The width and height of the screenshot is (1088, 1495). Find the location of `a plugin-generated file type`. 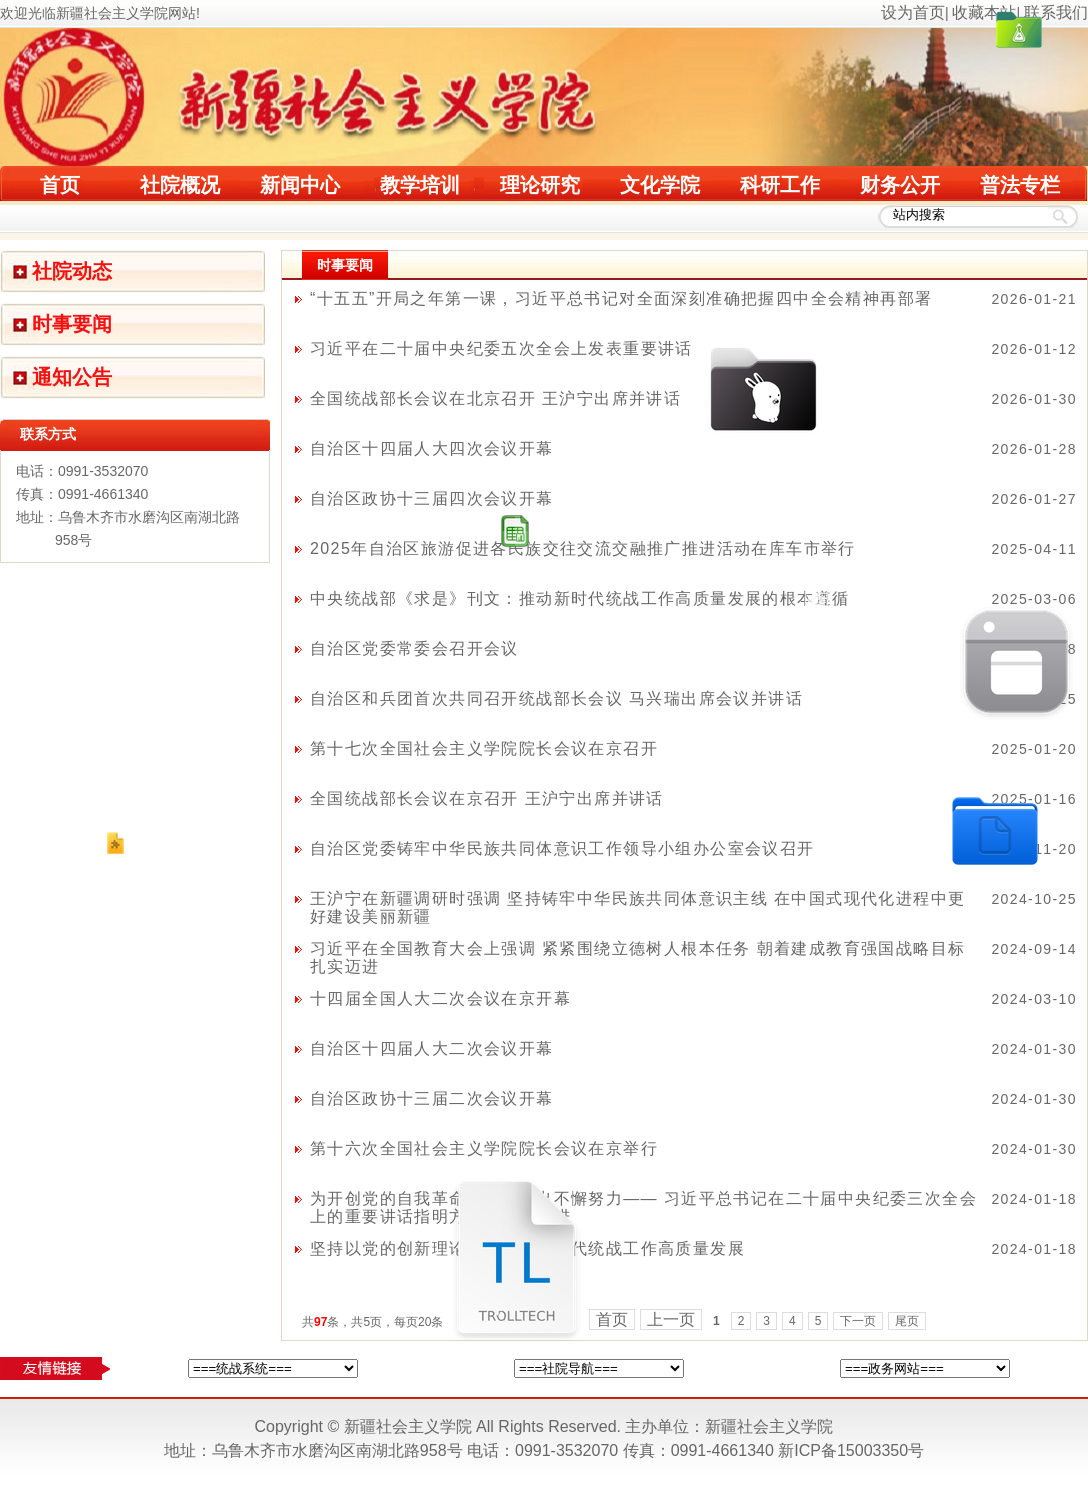

a plugin-generated file type is located at coordinates (115, 843).